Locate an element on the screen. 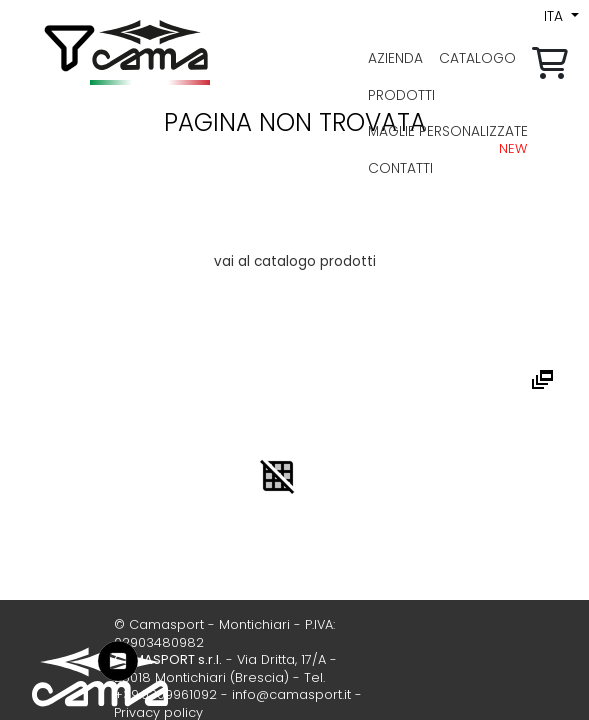 The width and height of the screenshot is (589, 720). stop media playback is located at coordinates (118, 661).